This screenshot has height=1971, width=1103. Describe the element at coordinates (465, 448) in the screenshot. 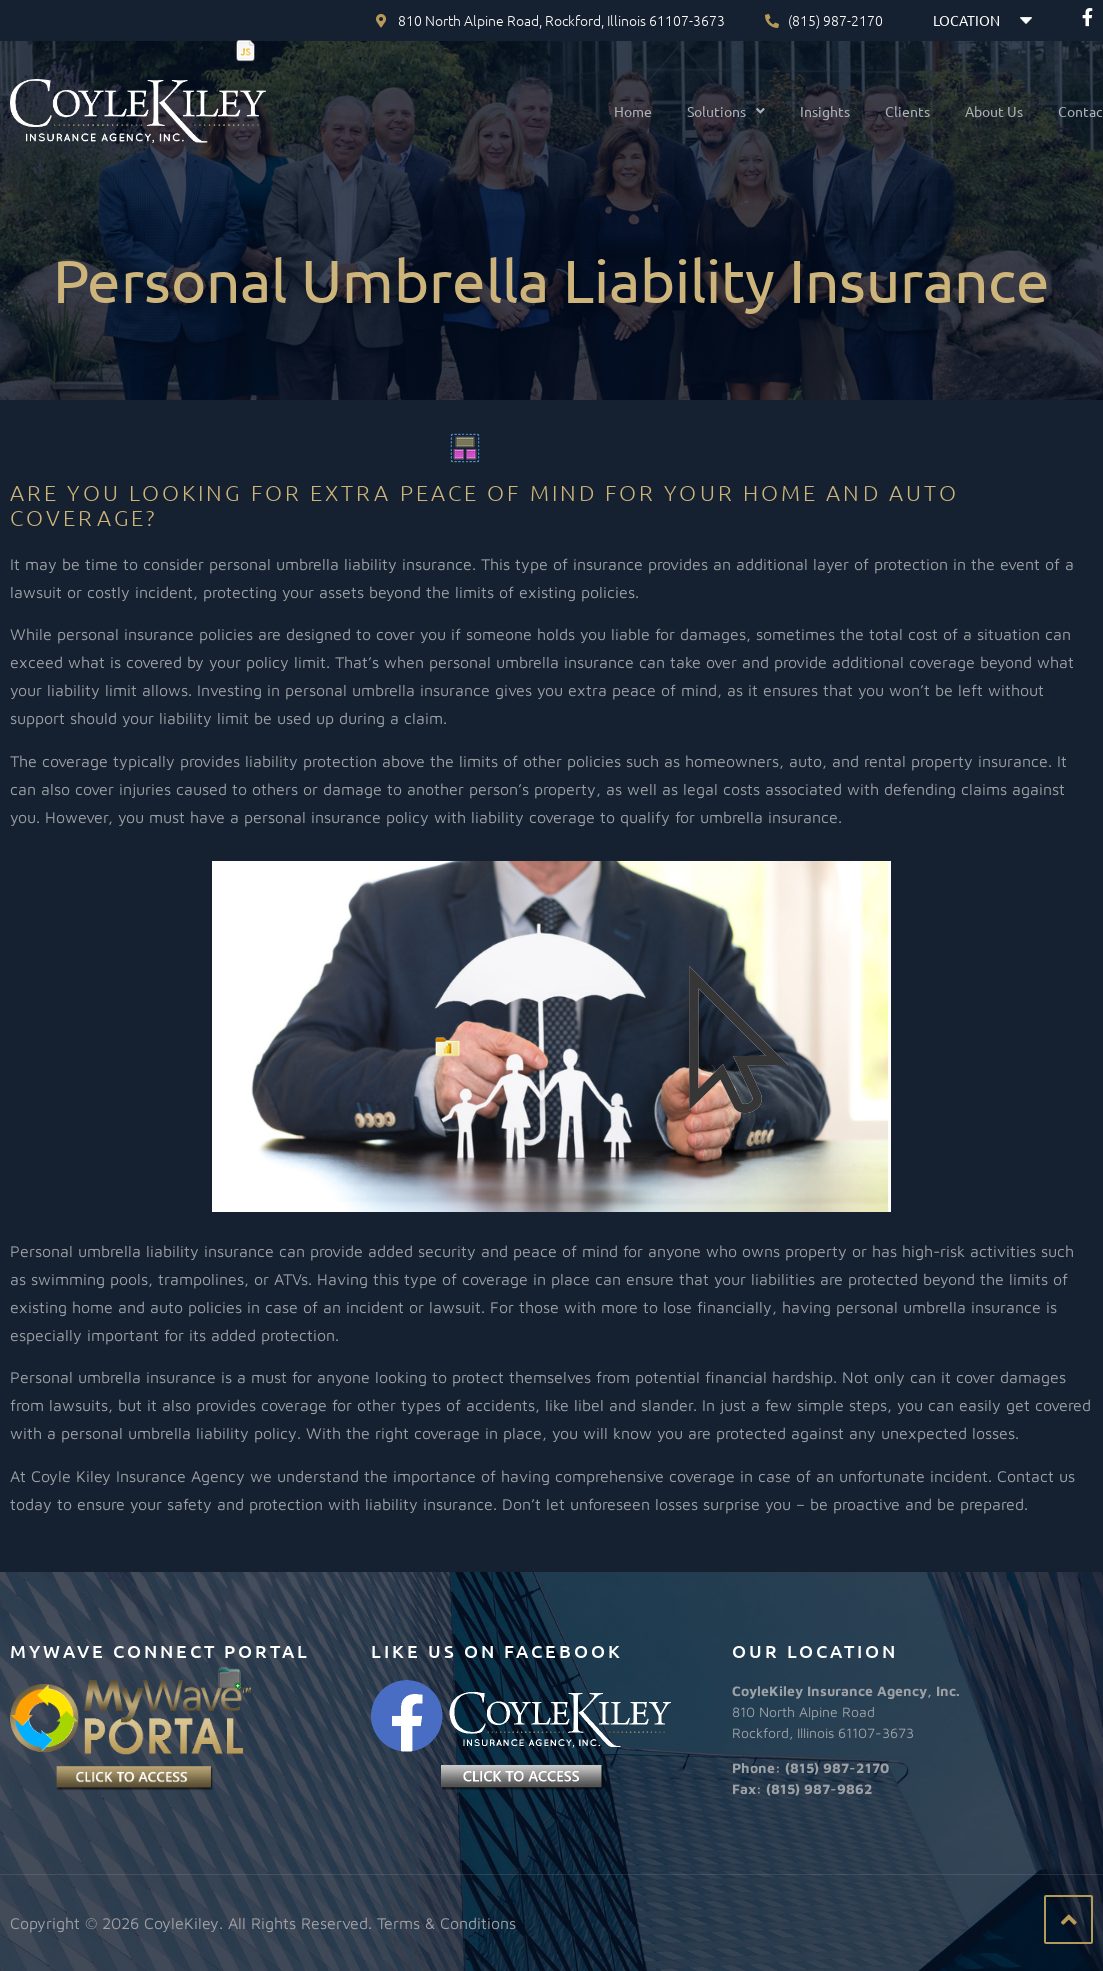

I see `select all items in the current view` at that location.